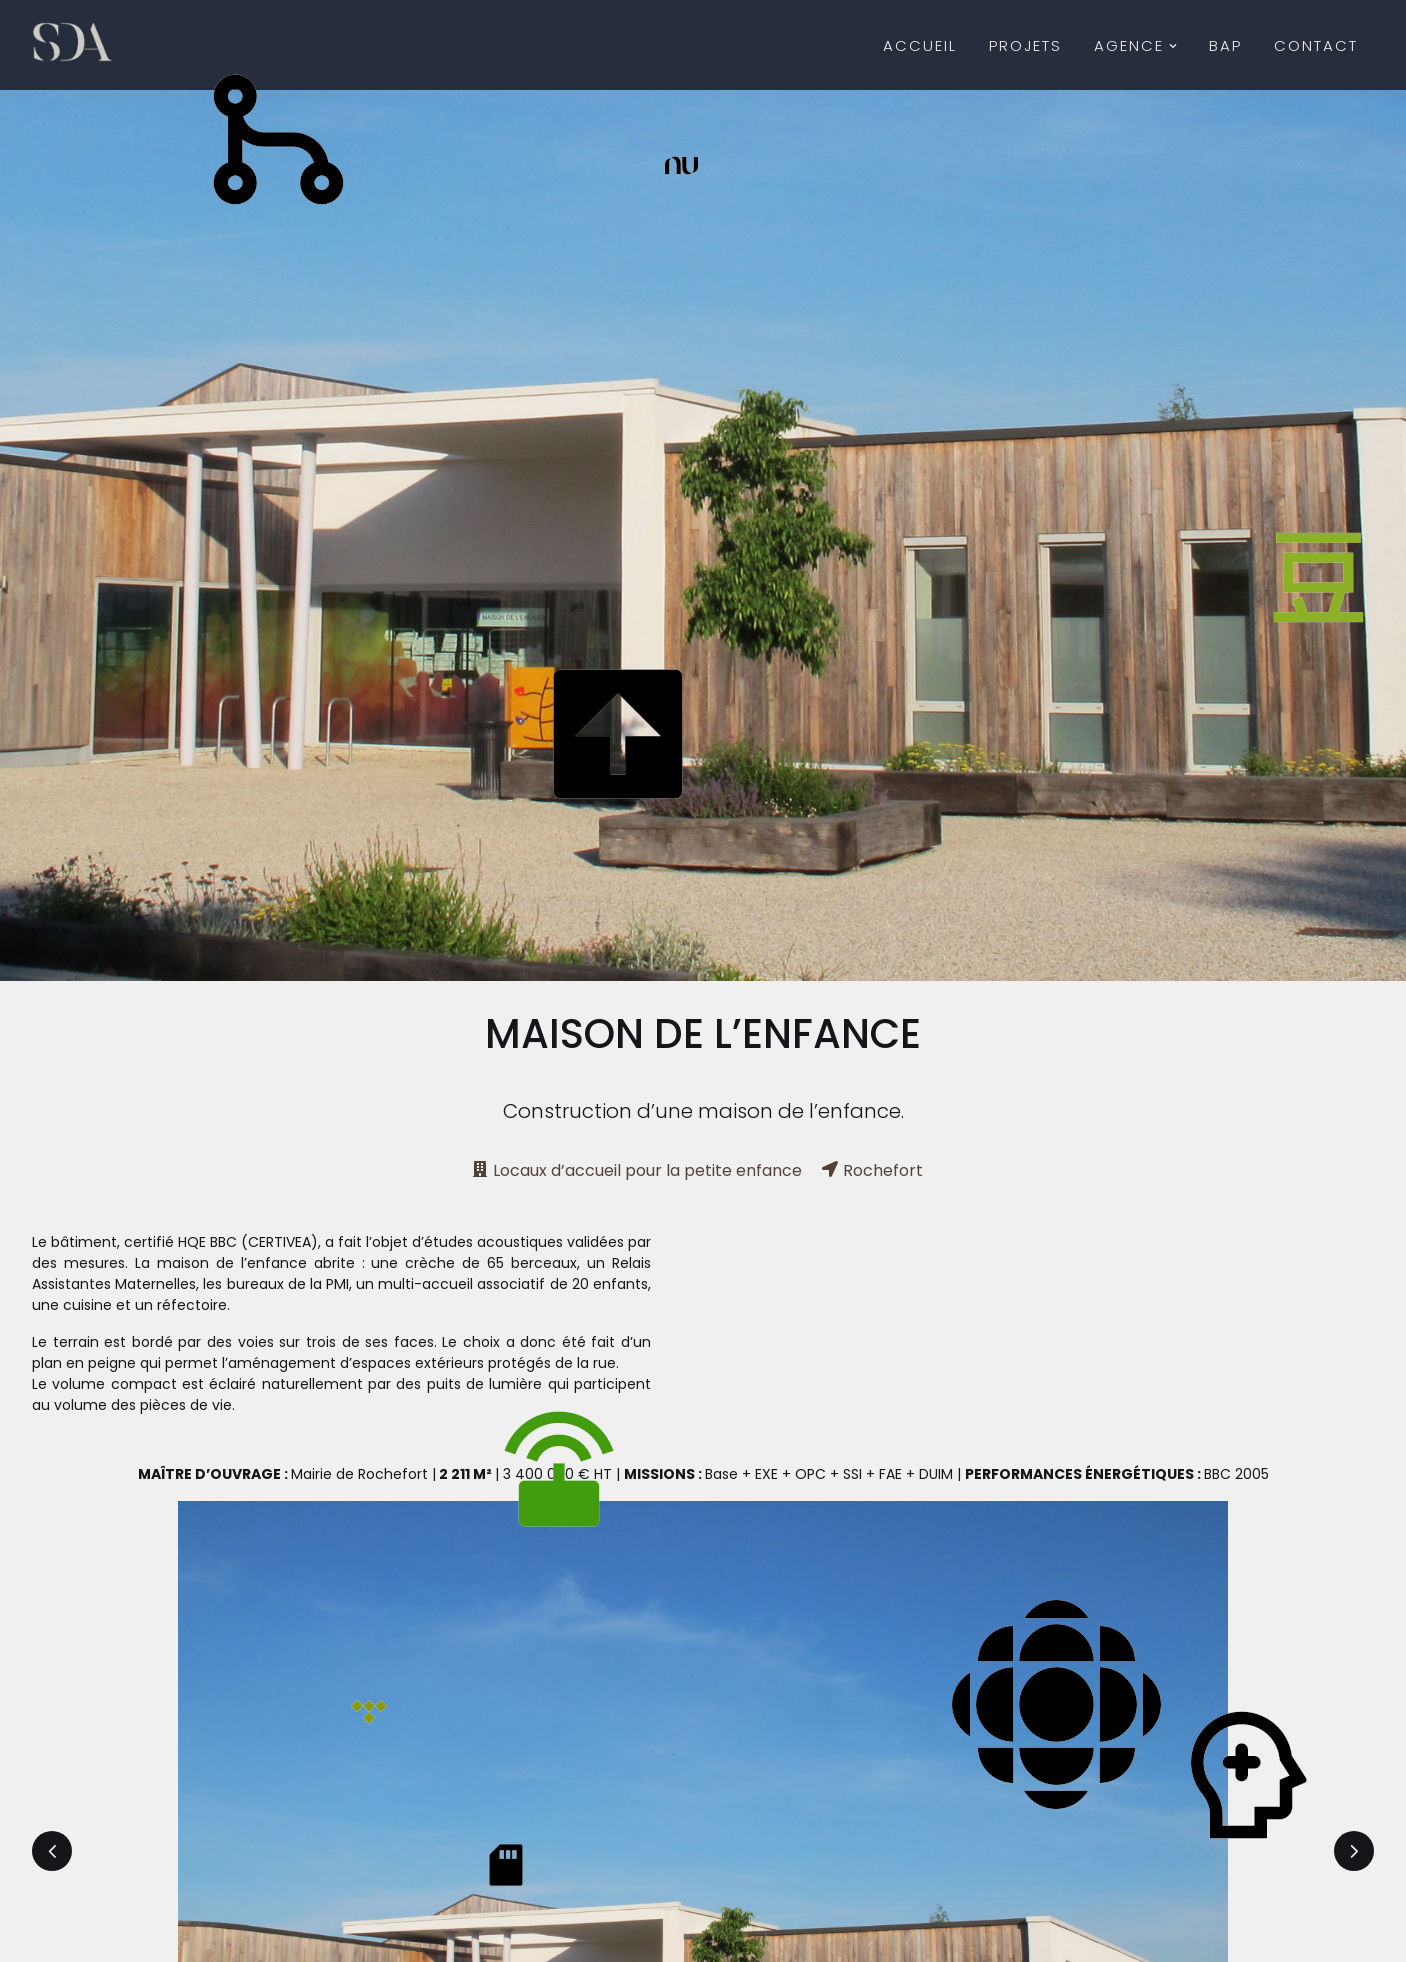 The image size is (1406, 1962). Describe the element at coordinates (278, 139) in the screenshot. I see `merge branches in a git repository` at that location.